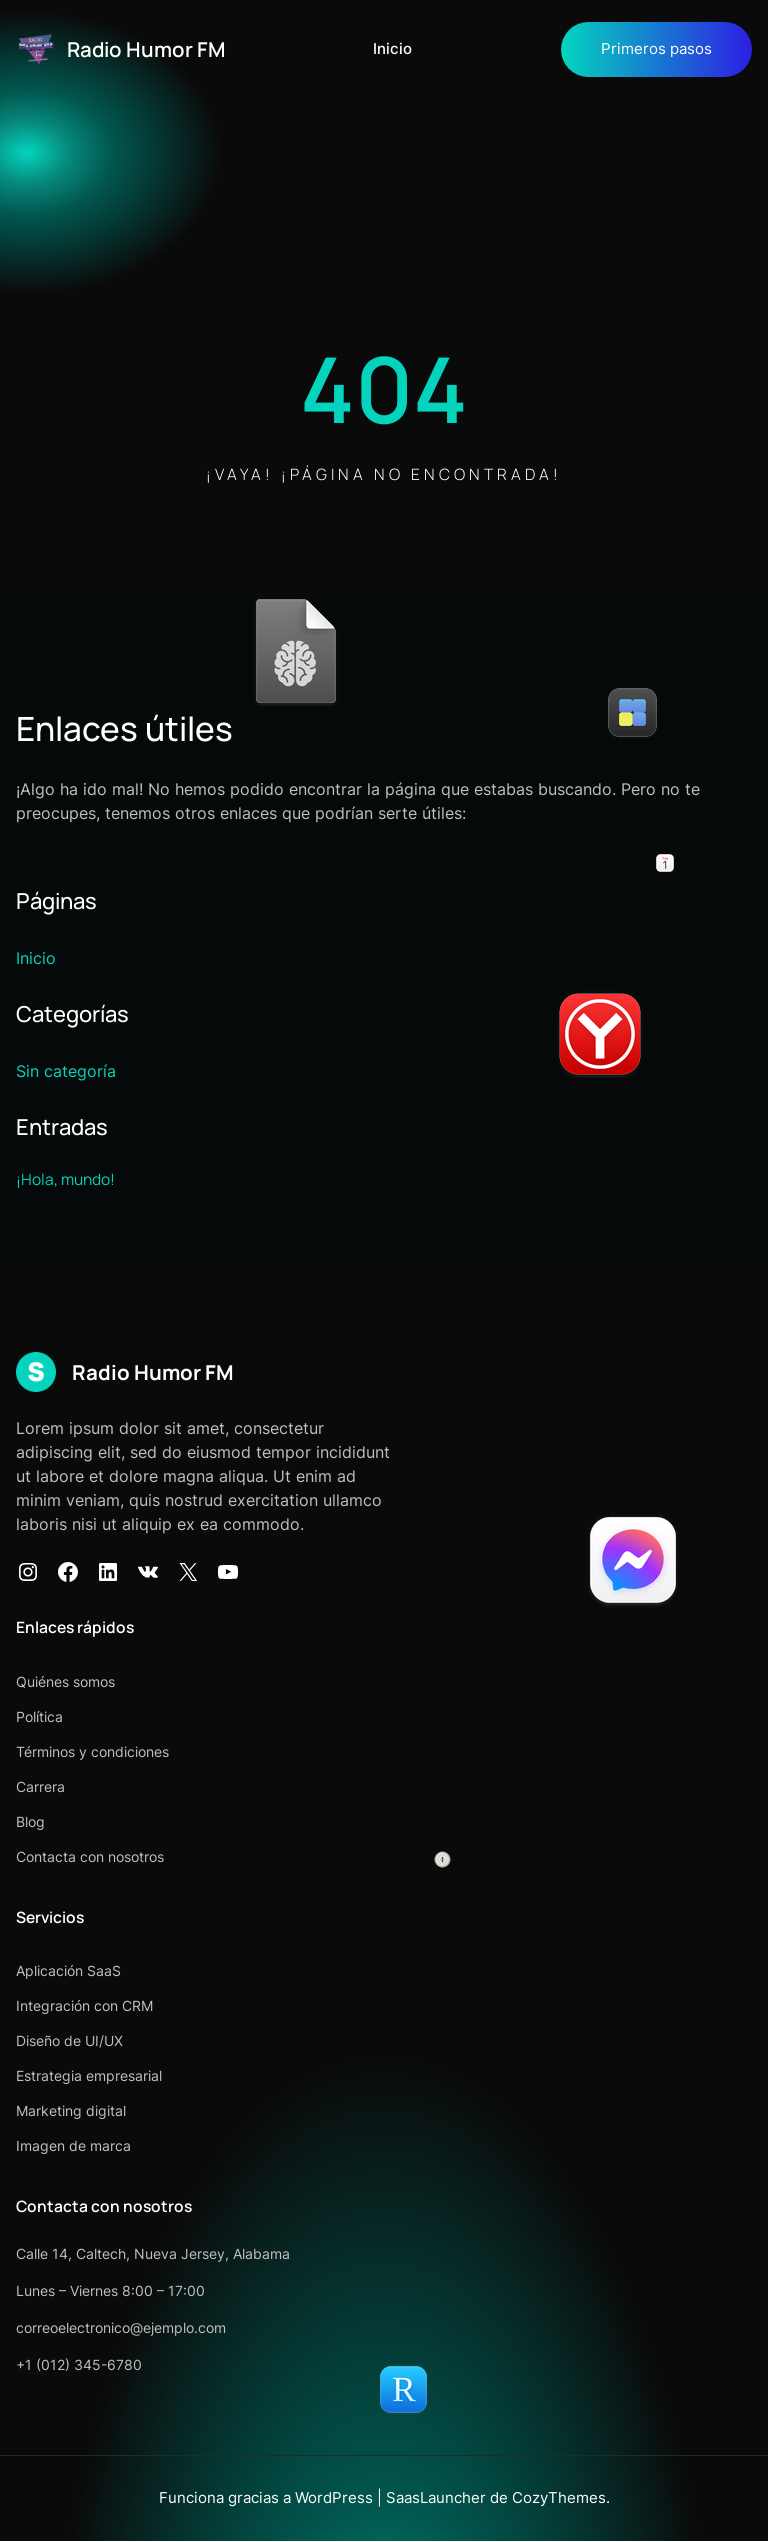  I want to click on open the calendar app, so click(665, 863).